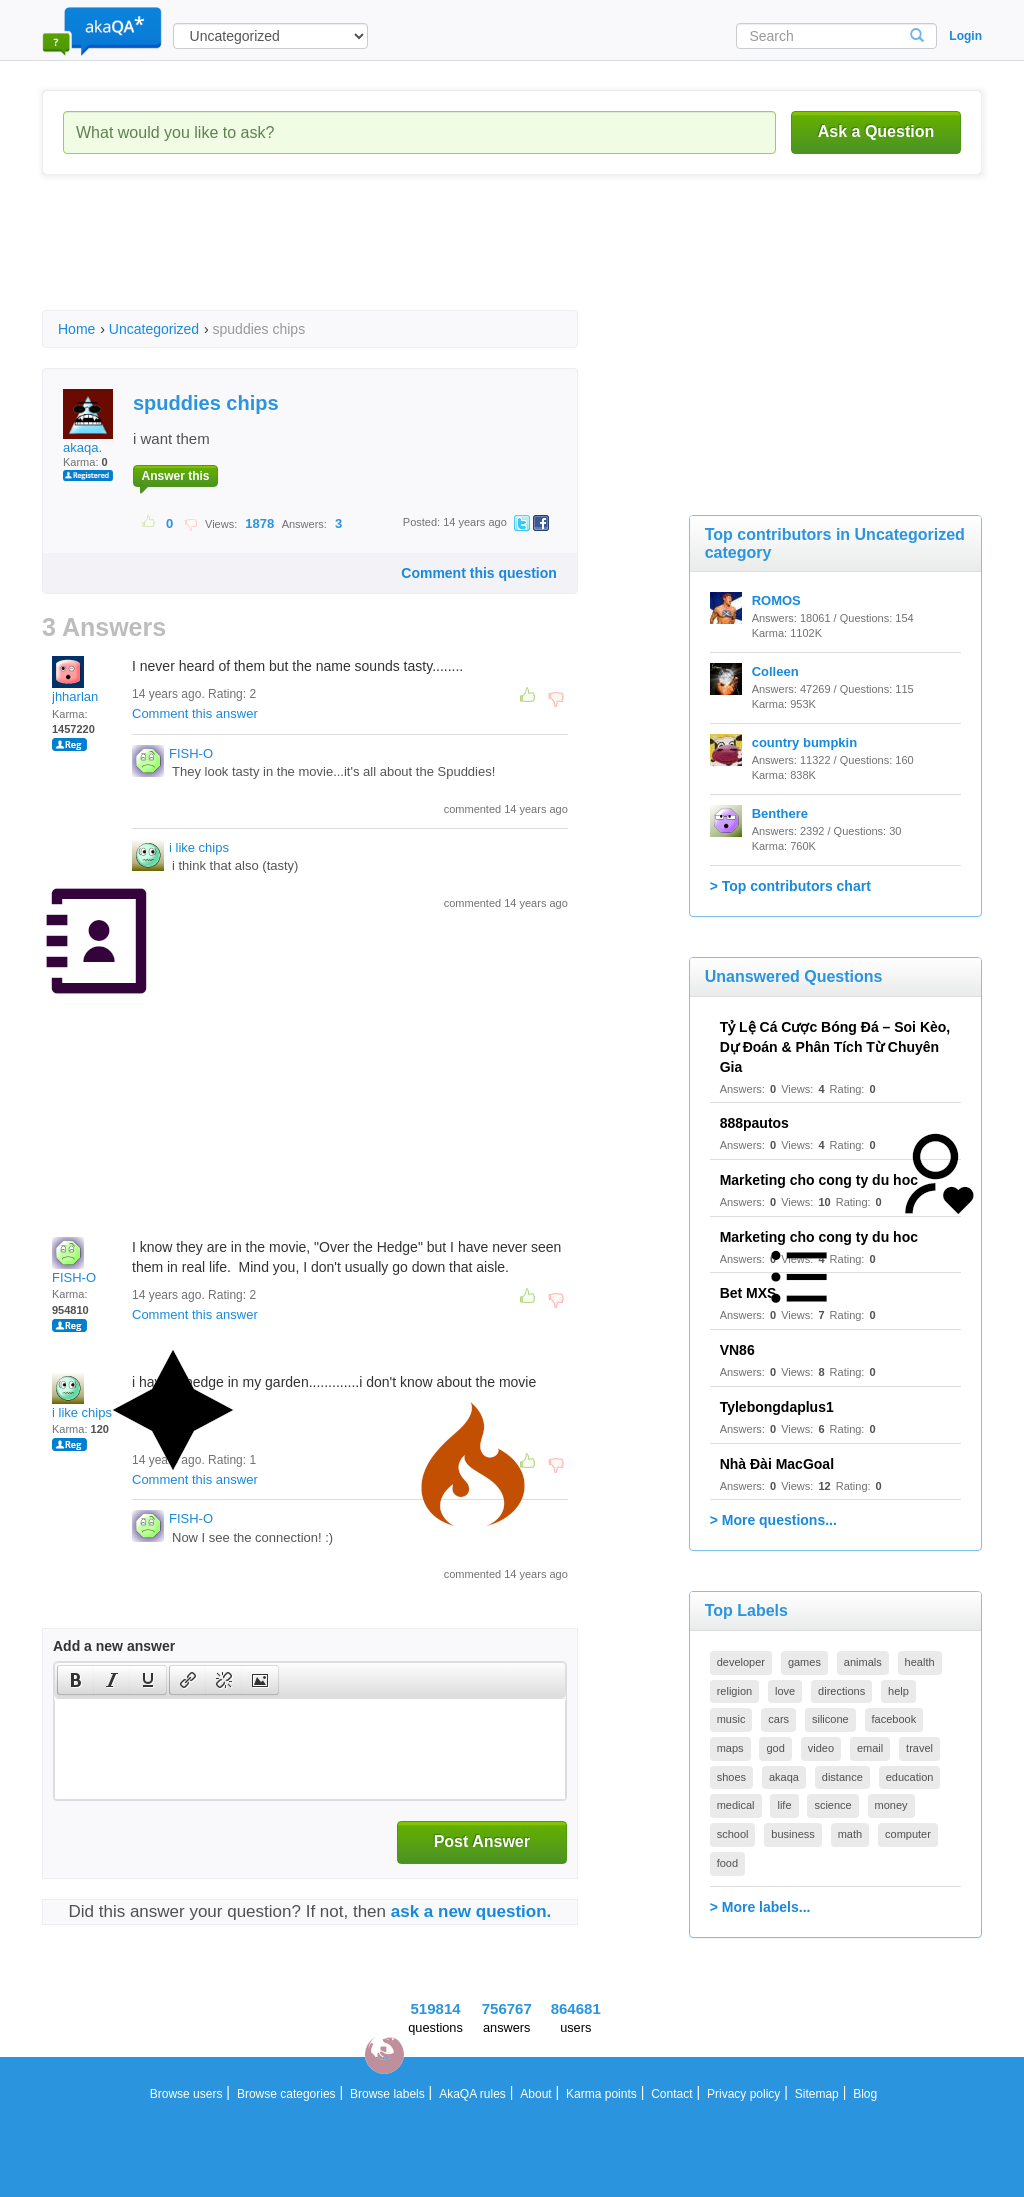 The width and height of the screenshot is (1024, 2197). What do you see at coordinates (799, 1277) in the screenshot?
I see `view items as a bulleted list` at bounding box center [799, 1277].